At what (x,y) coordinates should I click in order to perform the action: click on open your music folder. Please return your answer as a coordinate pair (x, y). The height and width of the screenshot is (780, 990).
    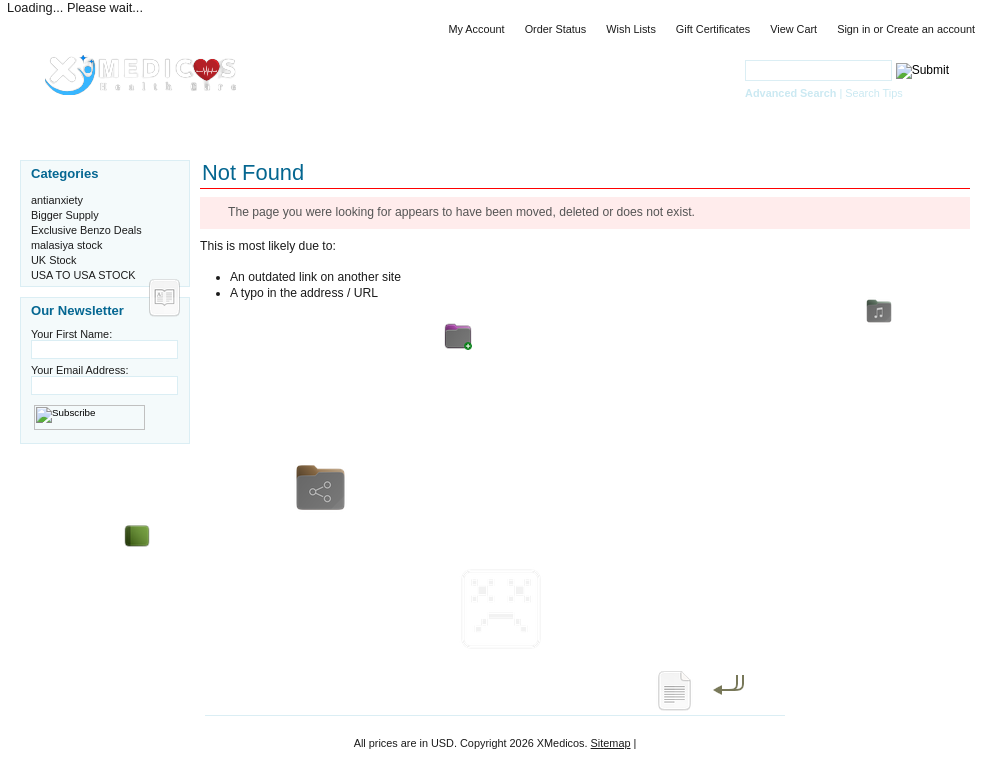
    Looking at the image, I should click on (879, 311).